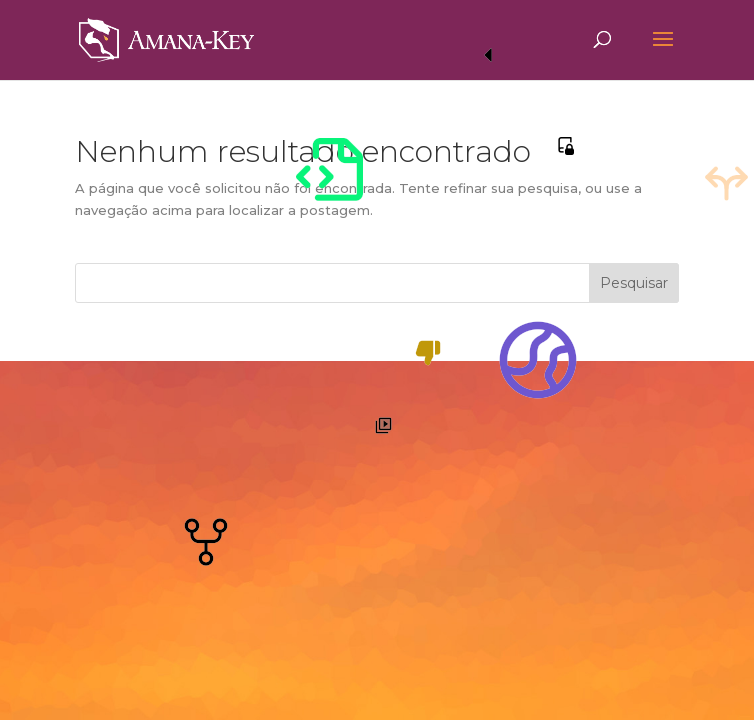  I want to click on navigate back to the previous screen, so click(488, 55).